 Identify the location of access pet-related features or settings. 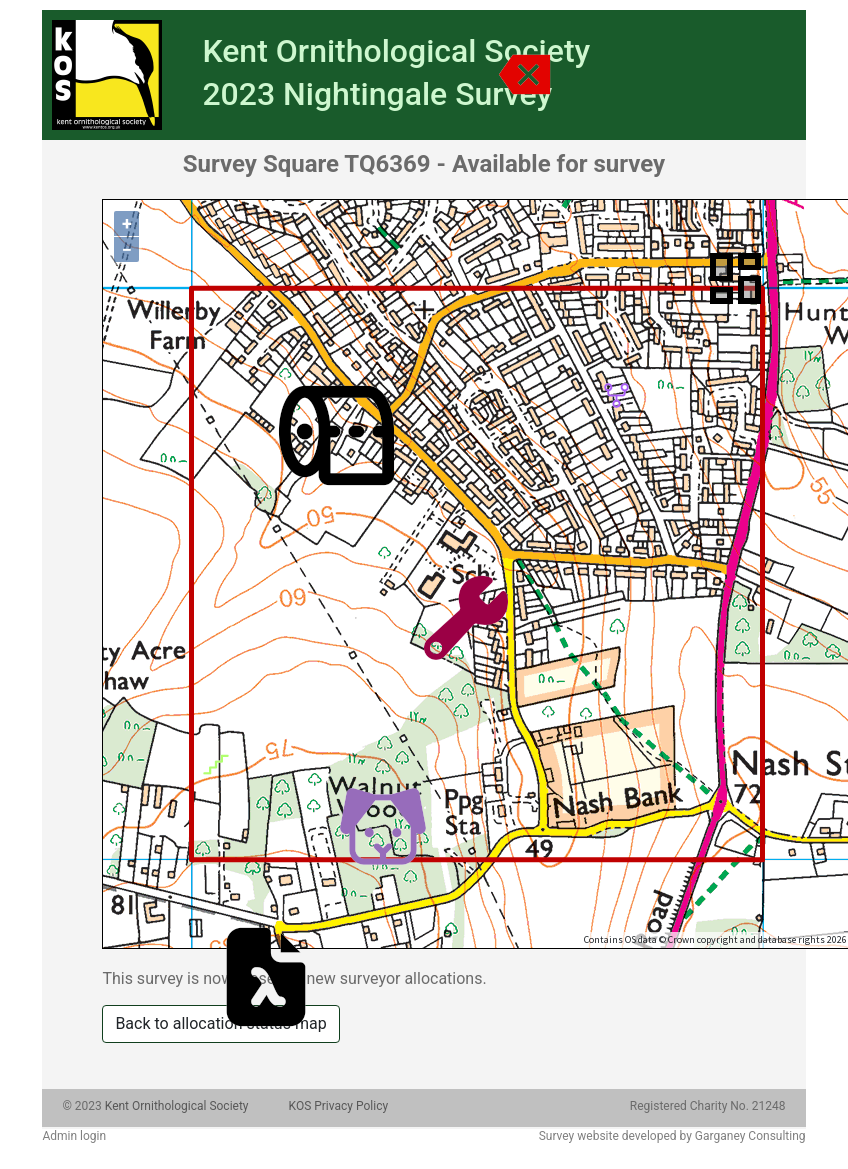
(383, 828).